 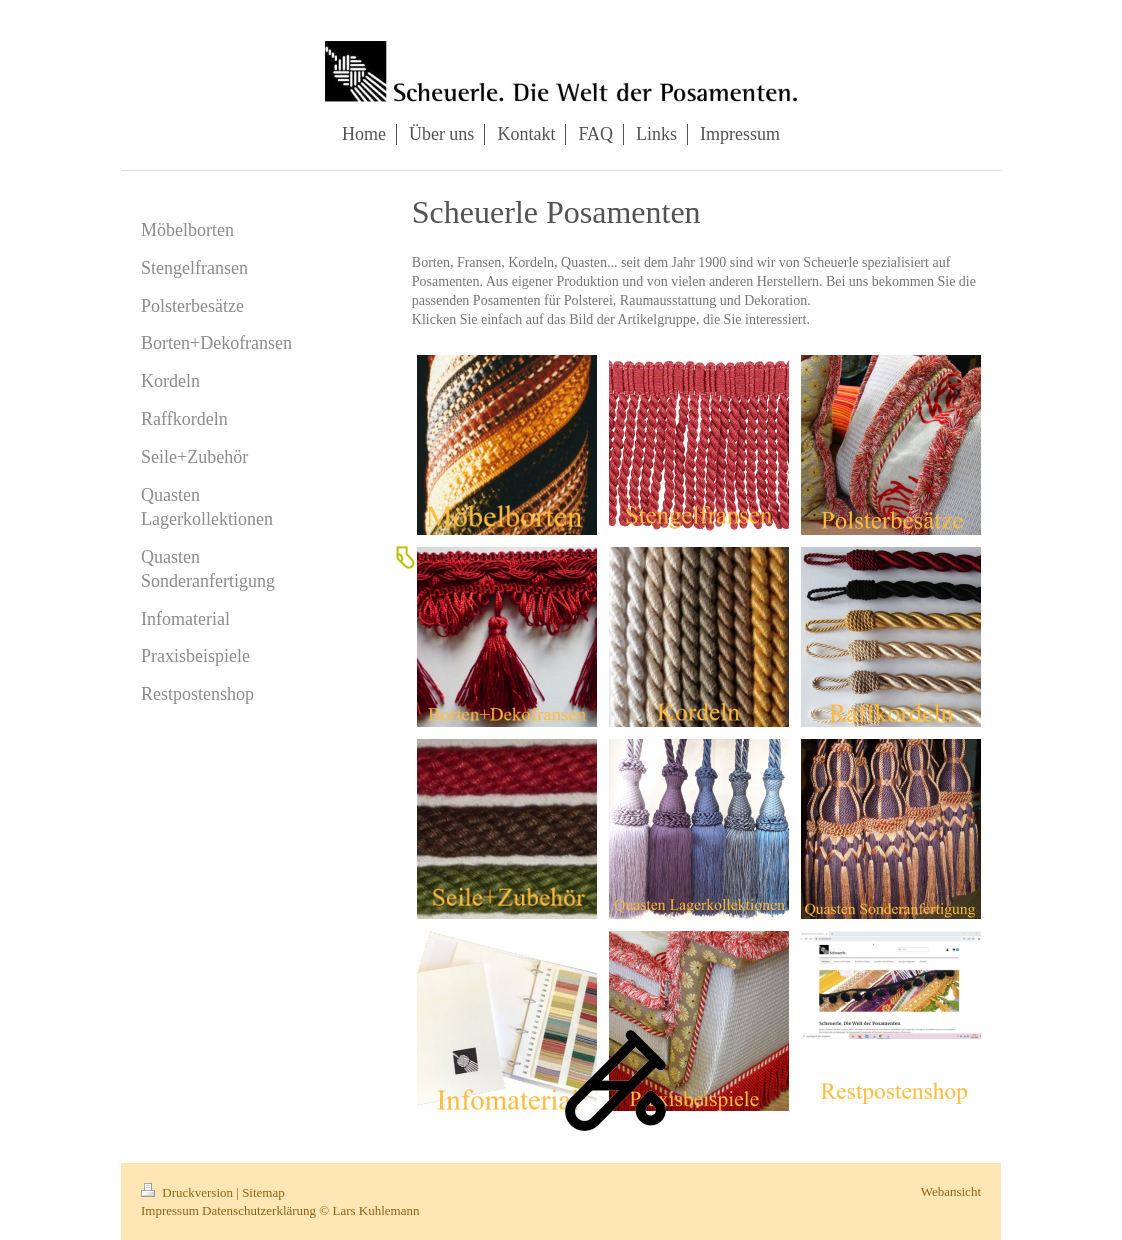 I want to click on run a test or experiment, so click(x=615, y=1080).